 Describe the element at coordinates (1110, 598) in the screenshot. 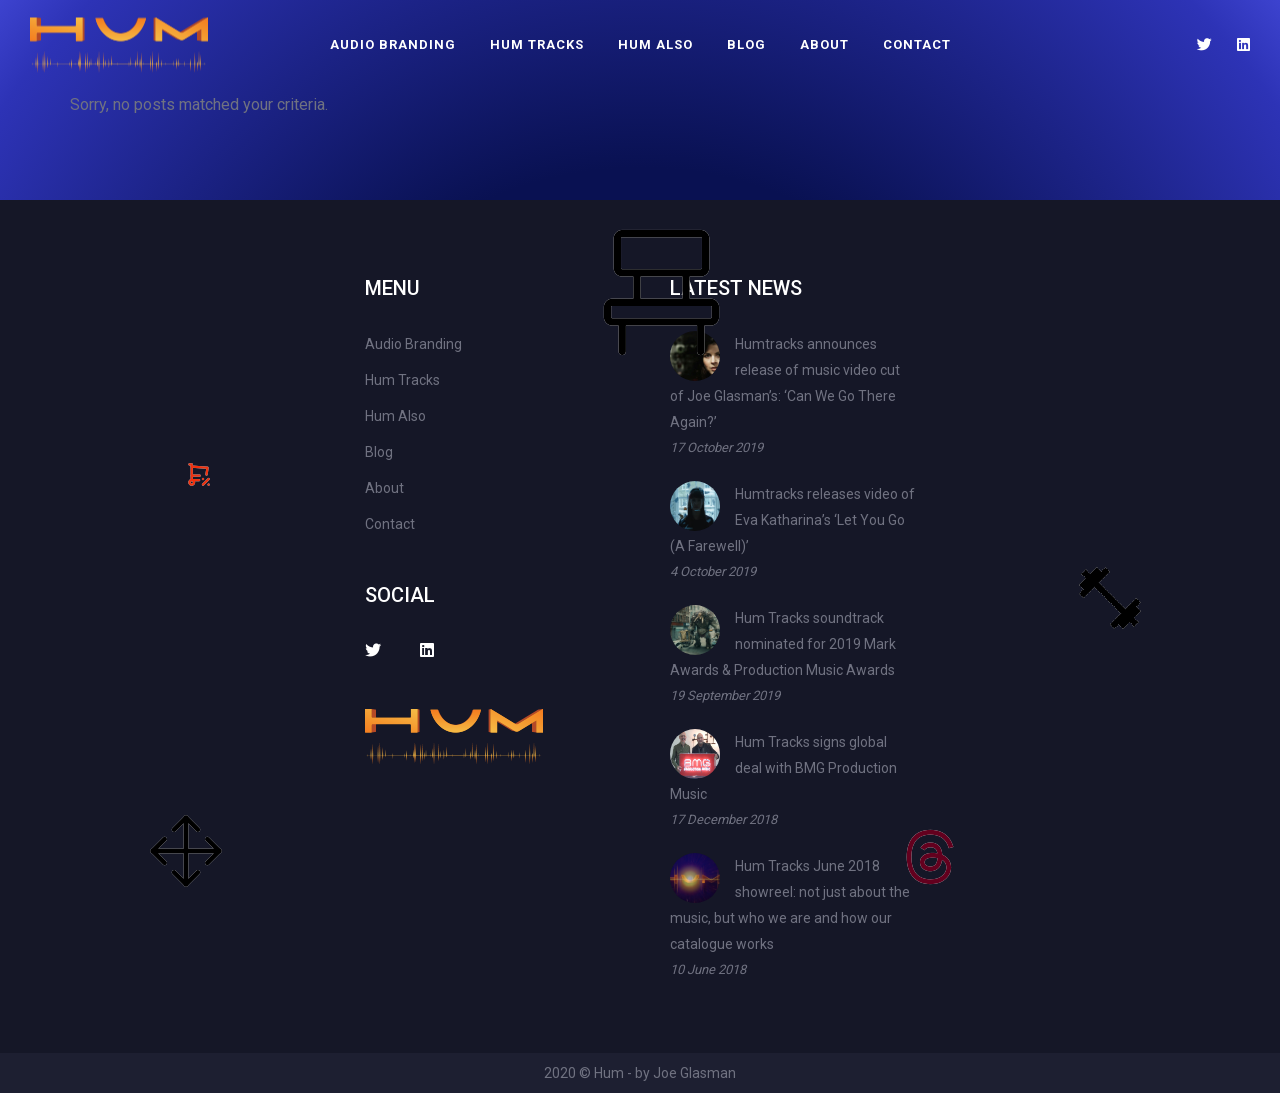

I see `access fitness or workout features` at that location.